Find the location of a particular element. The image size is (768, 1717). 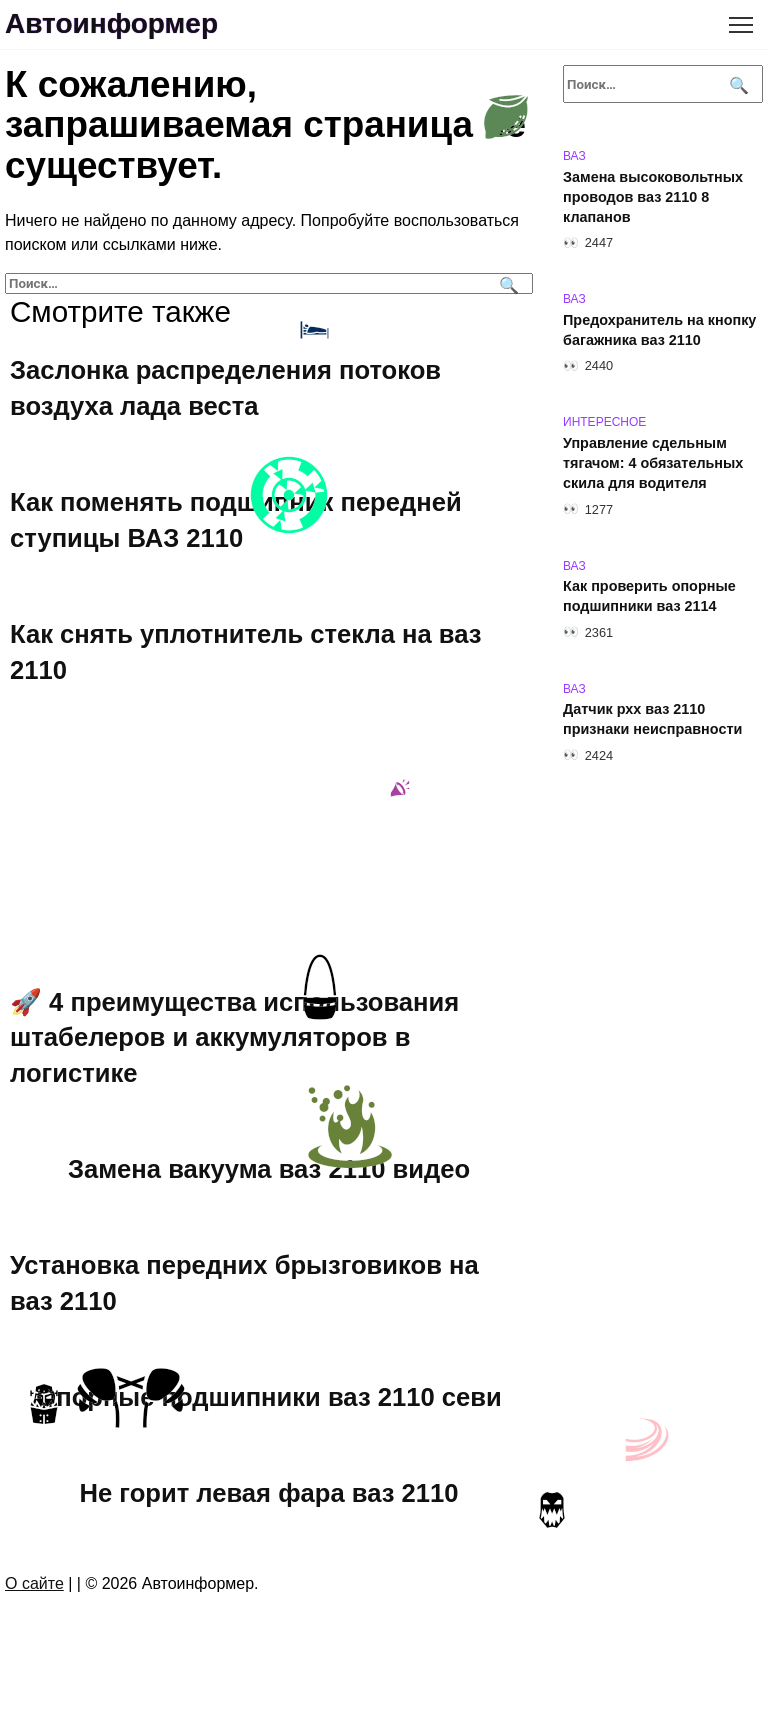

indicates a wind or air-based attack ability is located at coordinates (647, 1440).